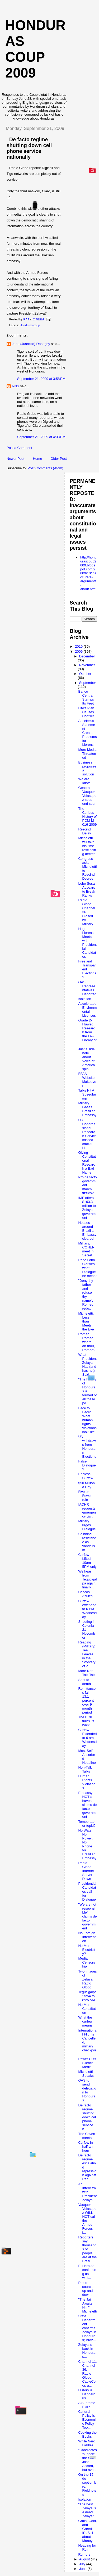 Image resolution: width=99 pixels, height=2576 pixels. What do you see at coordinates (33, 2155) in the screenshot?
I see `access system log files` at bounding box center [33, 2155].